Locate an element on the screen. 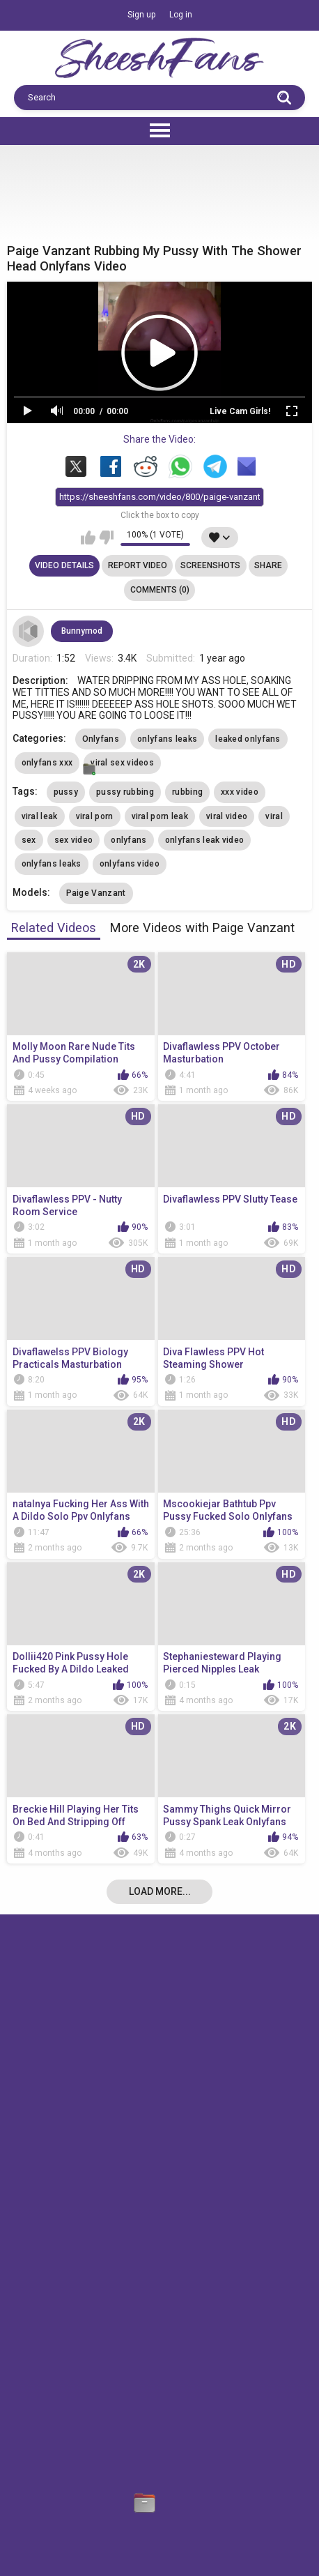 The width and height of the screenshot is (319, 2576). open the file manager application is located at coordinates (144, 2502).